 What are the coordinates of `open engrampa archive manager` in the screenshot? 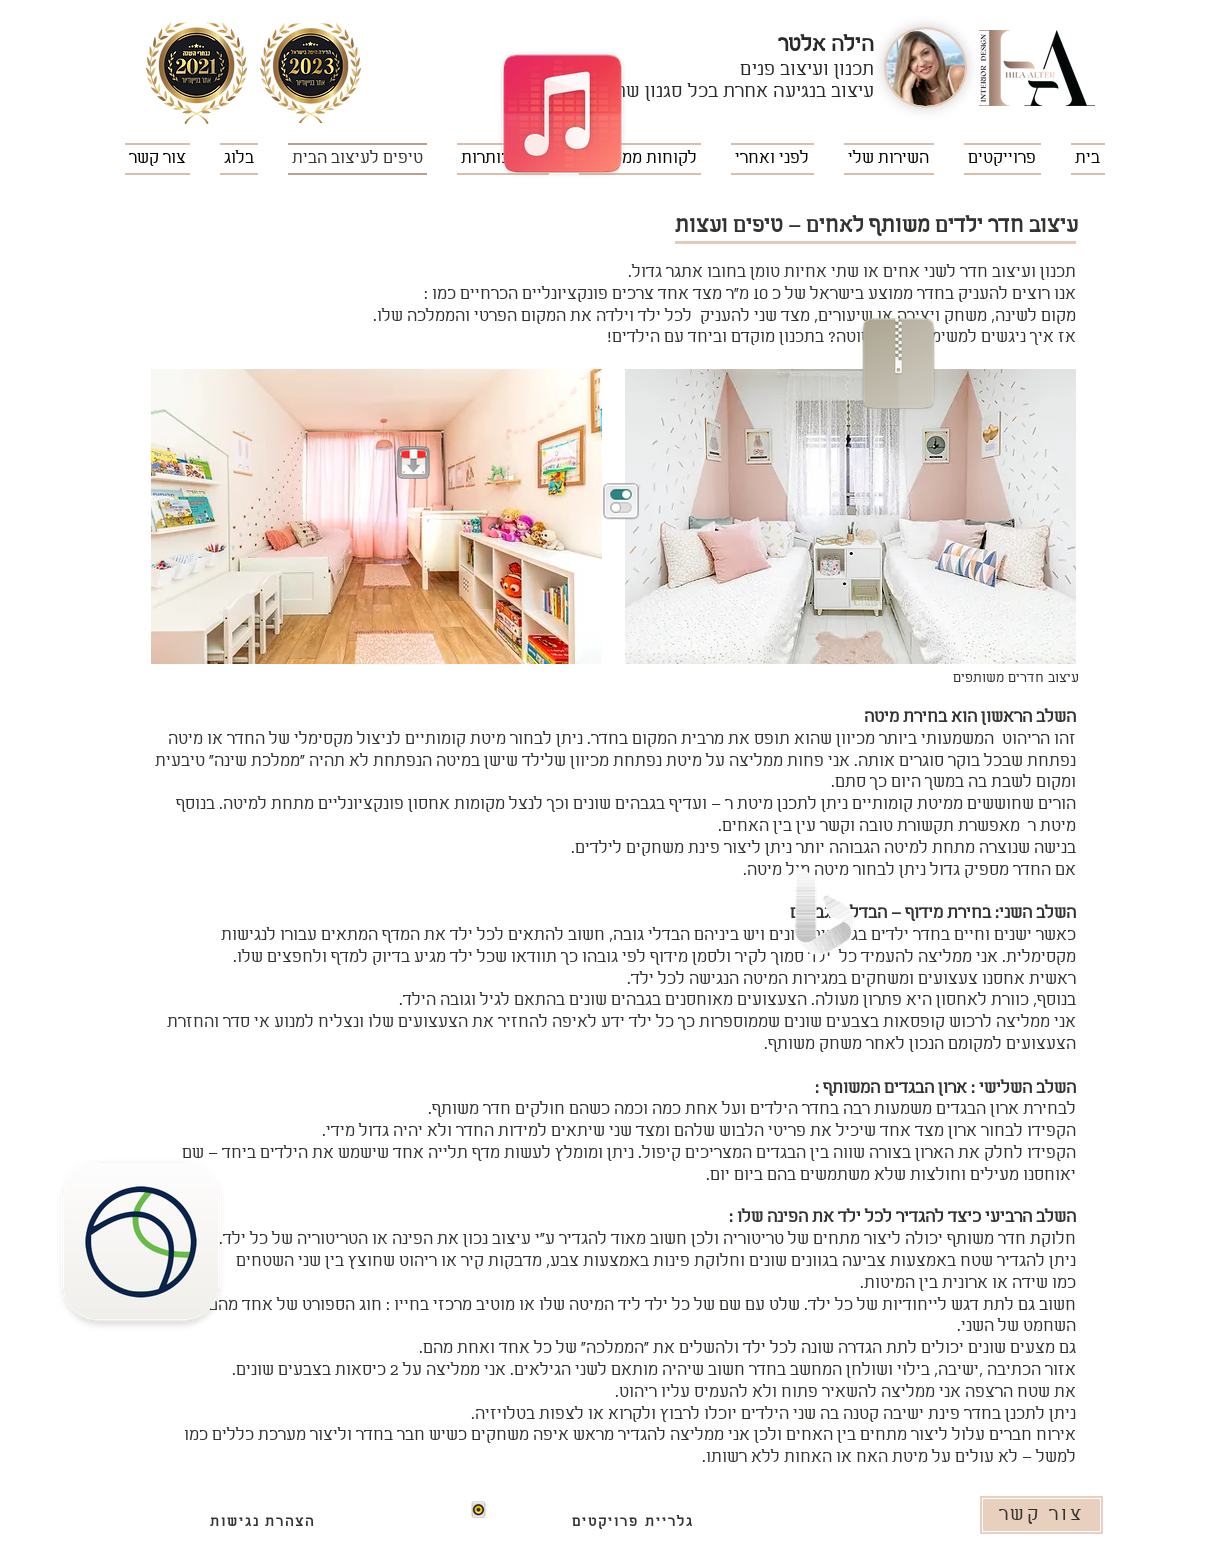 It's located at (898, 363).